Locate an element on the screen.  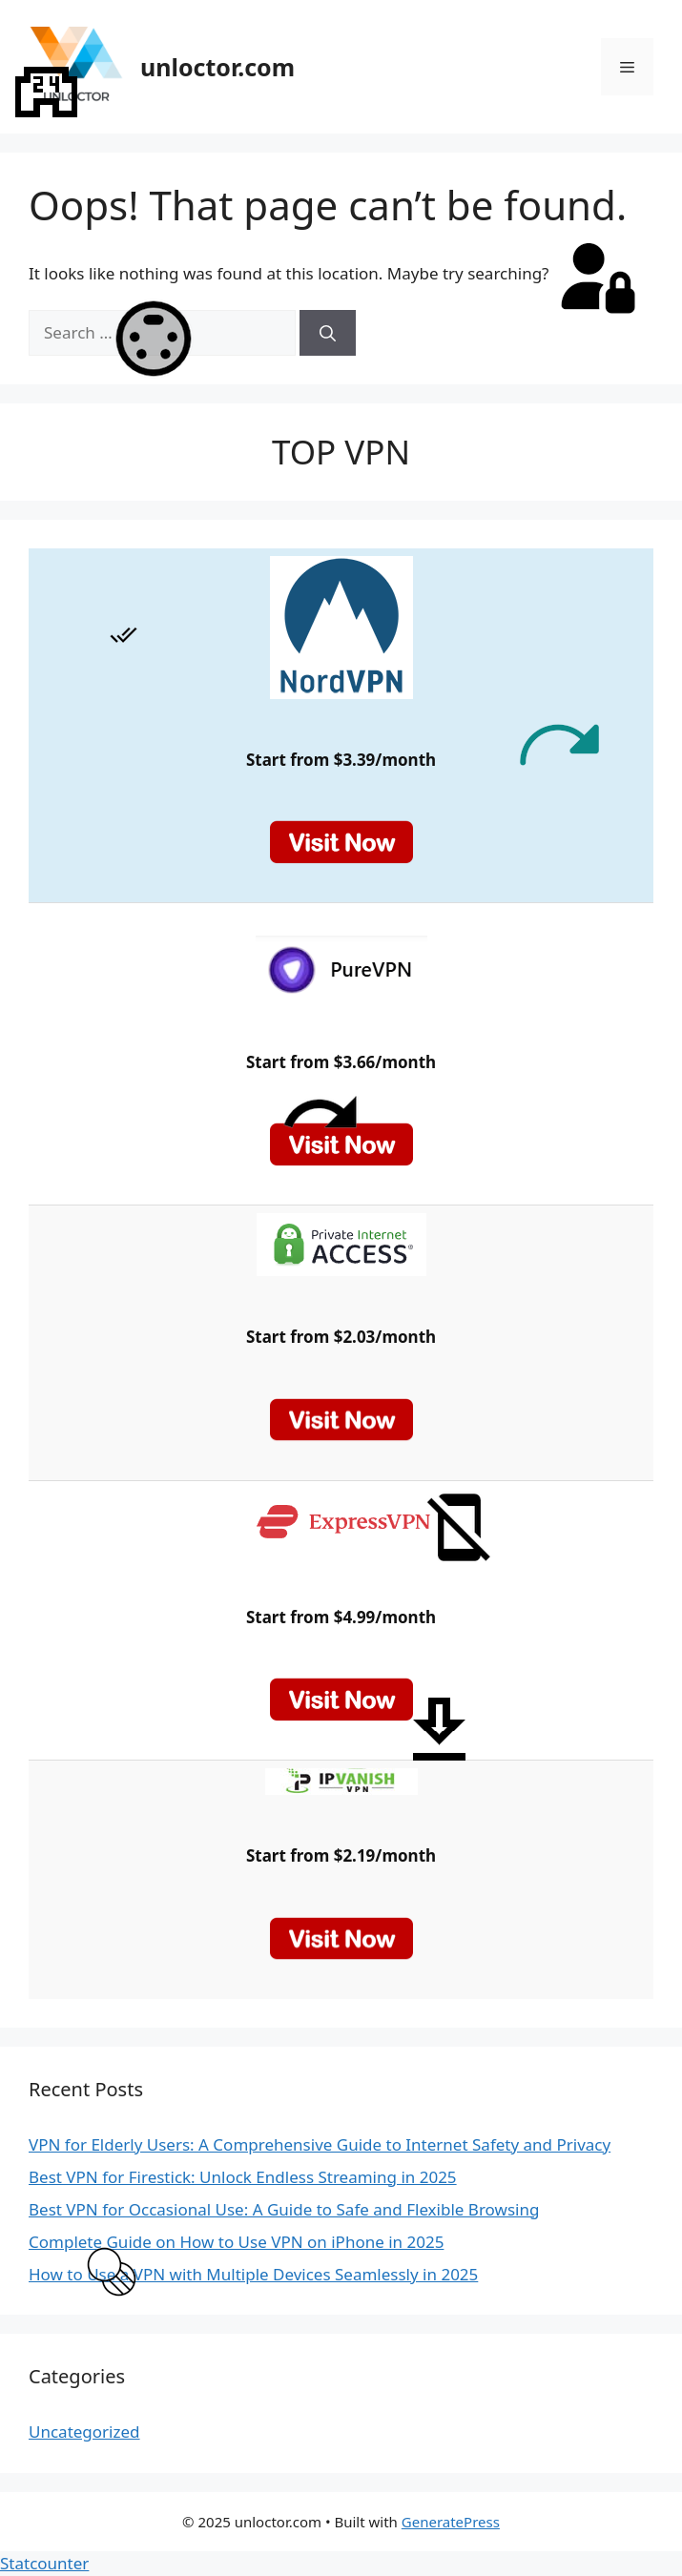
lock or secure a user account is located at coordinates (597, 276).